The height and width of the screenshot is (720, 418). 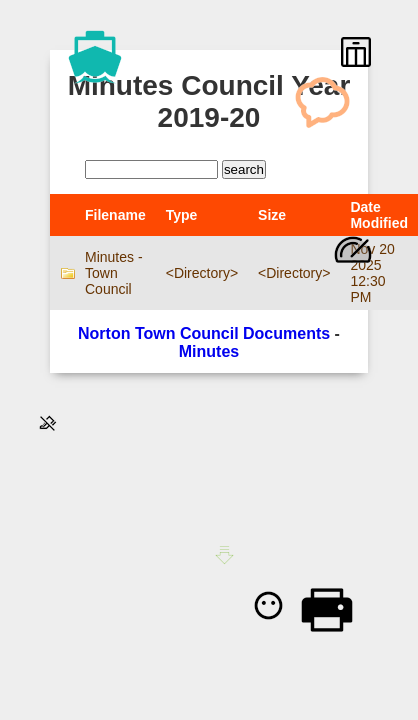 What do you see at coordinates (327, 610) in the screenshot?
I see `print the current document` at bounding box center [327, 610].